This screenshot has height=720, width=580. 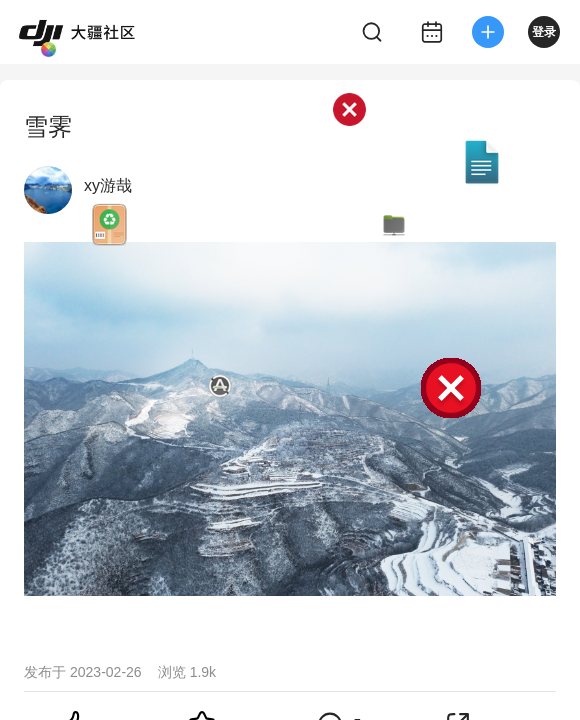 I want to click on access a remote or network folder, so click(x=394, y=225).